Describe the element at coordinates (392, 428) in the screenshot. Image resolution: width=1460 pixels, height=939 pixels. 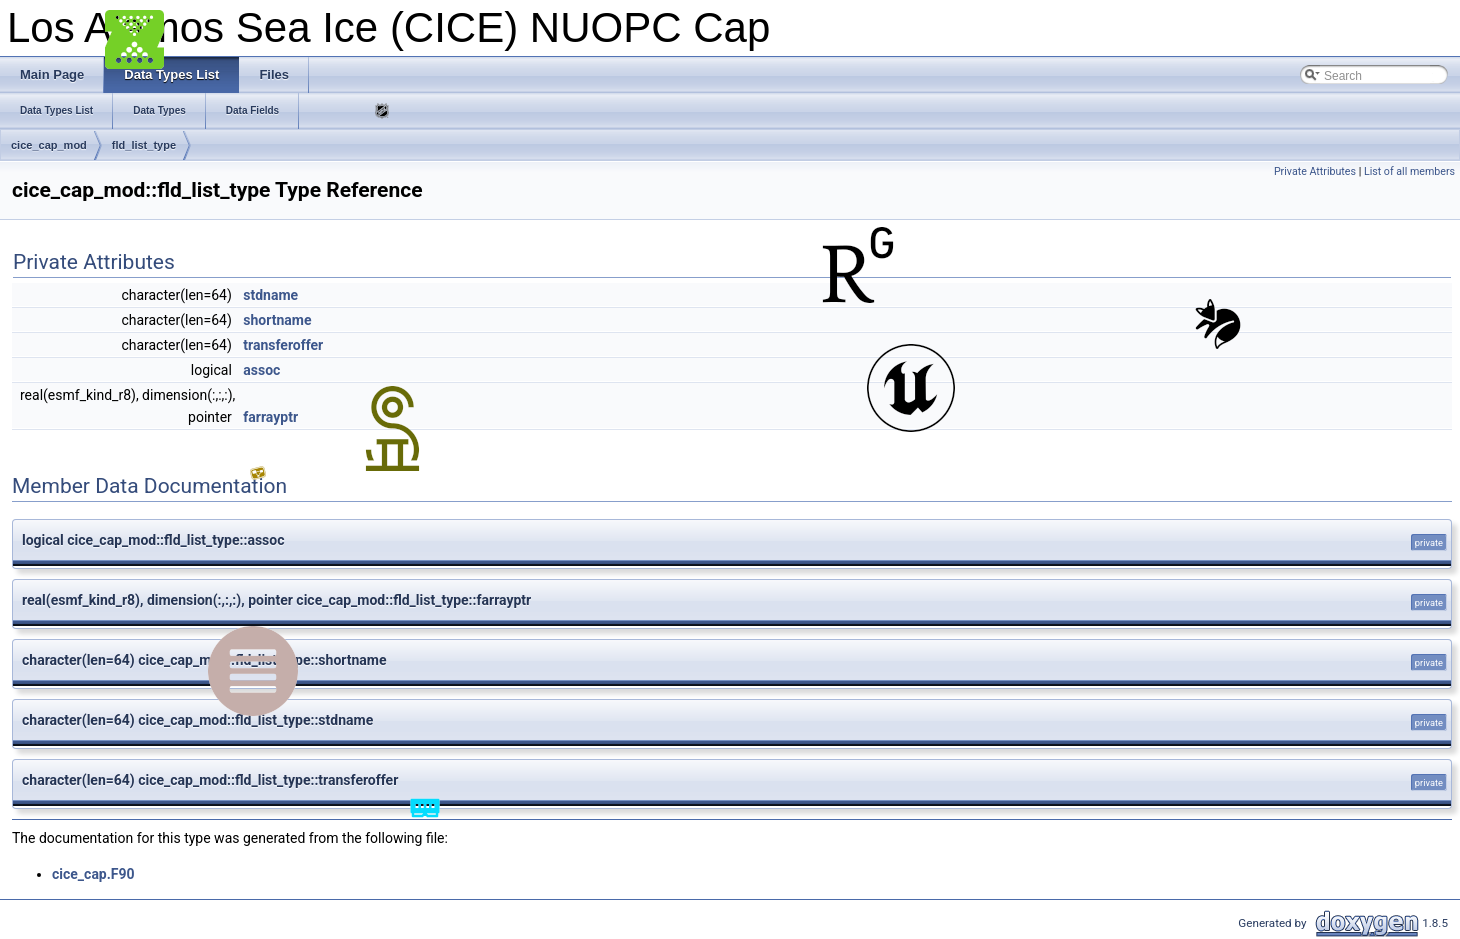
I see `simple icons brand logo` at that location.